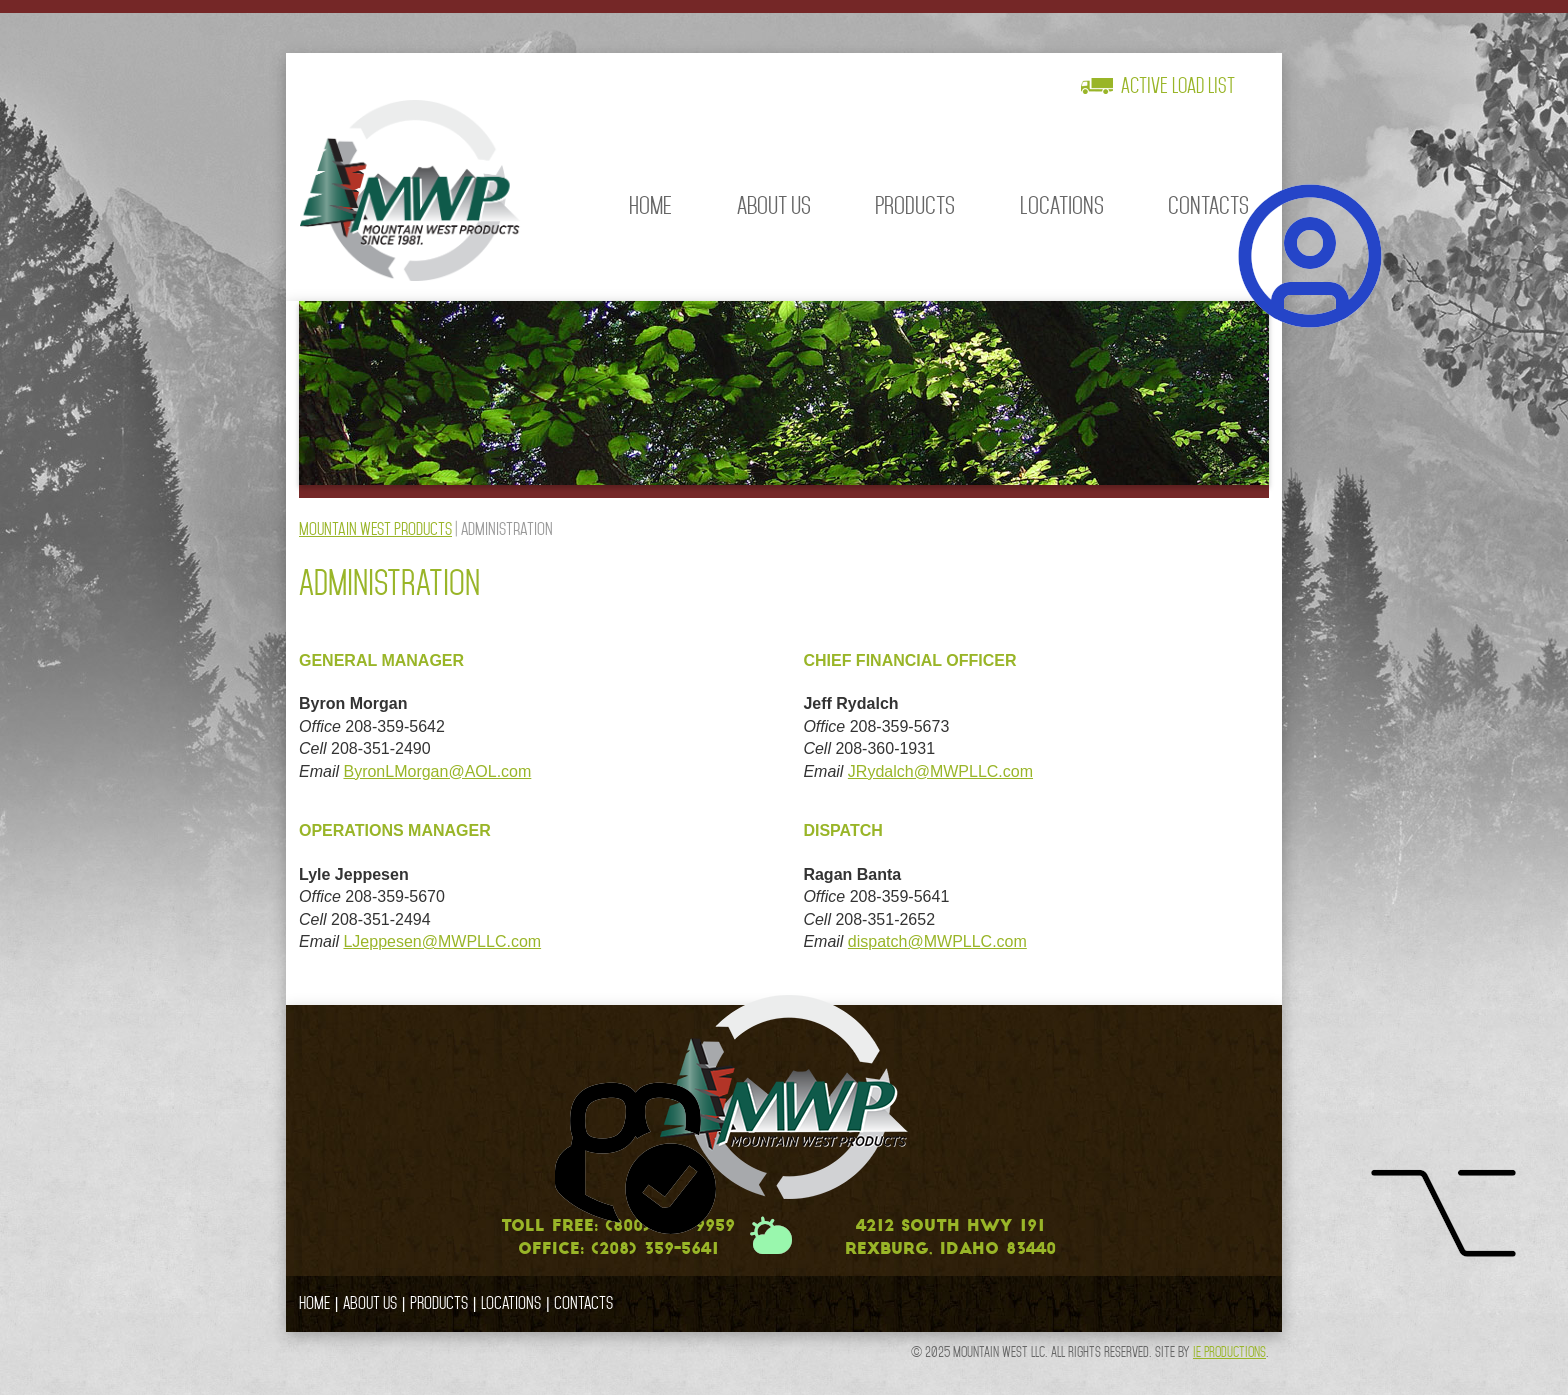 The height and width of the screenshot is (1395, 1568). What do you see at coordinates (771, 1236) in the screenshot?
I see `view current weather conditions` at bounding box center [771, 1236].